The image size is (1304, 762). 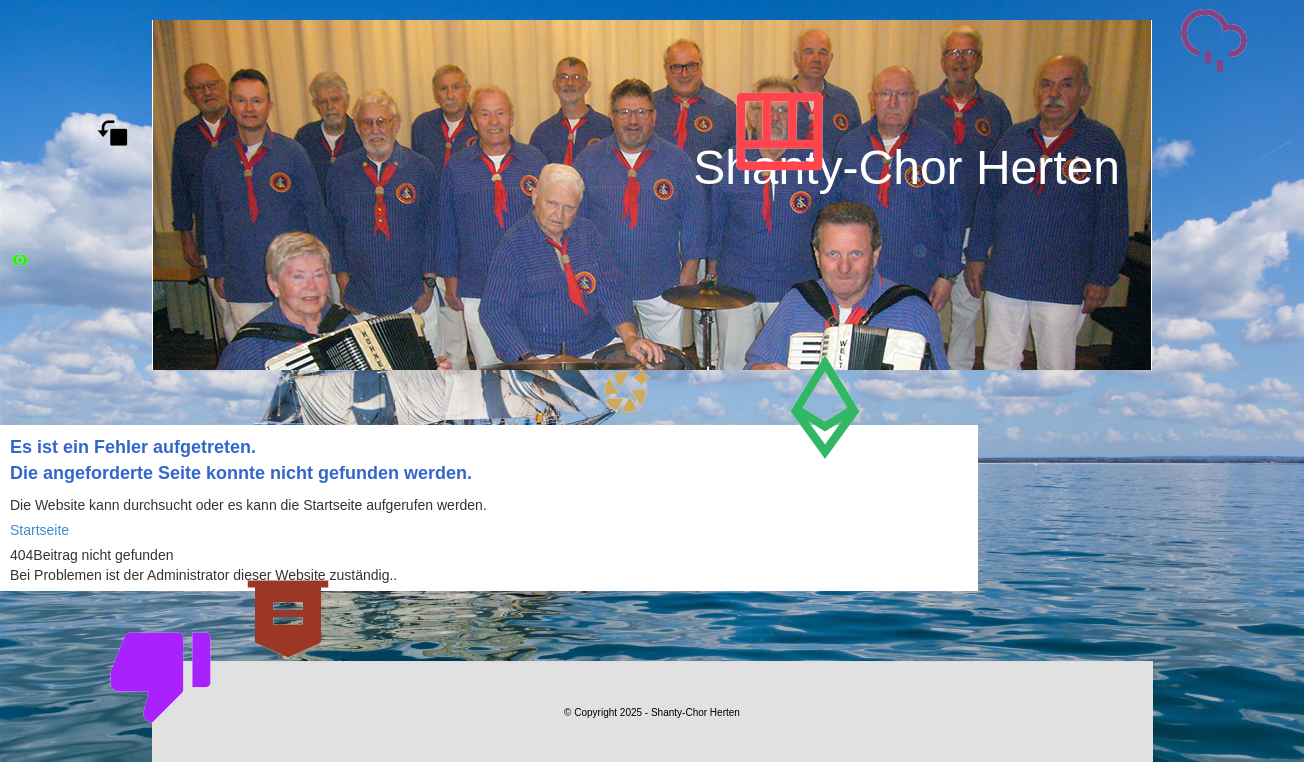 I want to click on rotate object counterclockwise, so click(x=113, y=133).